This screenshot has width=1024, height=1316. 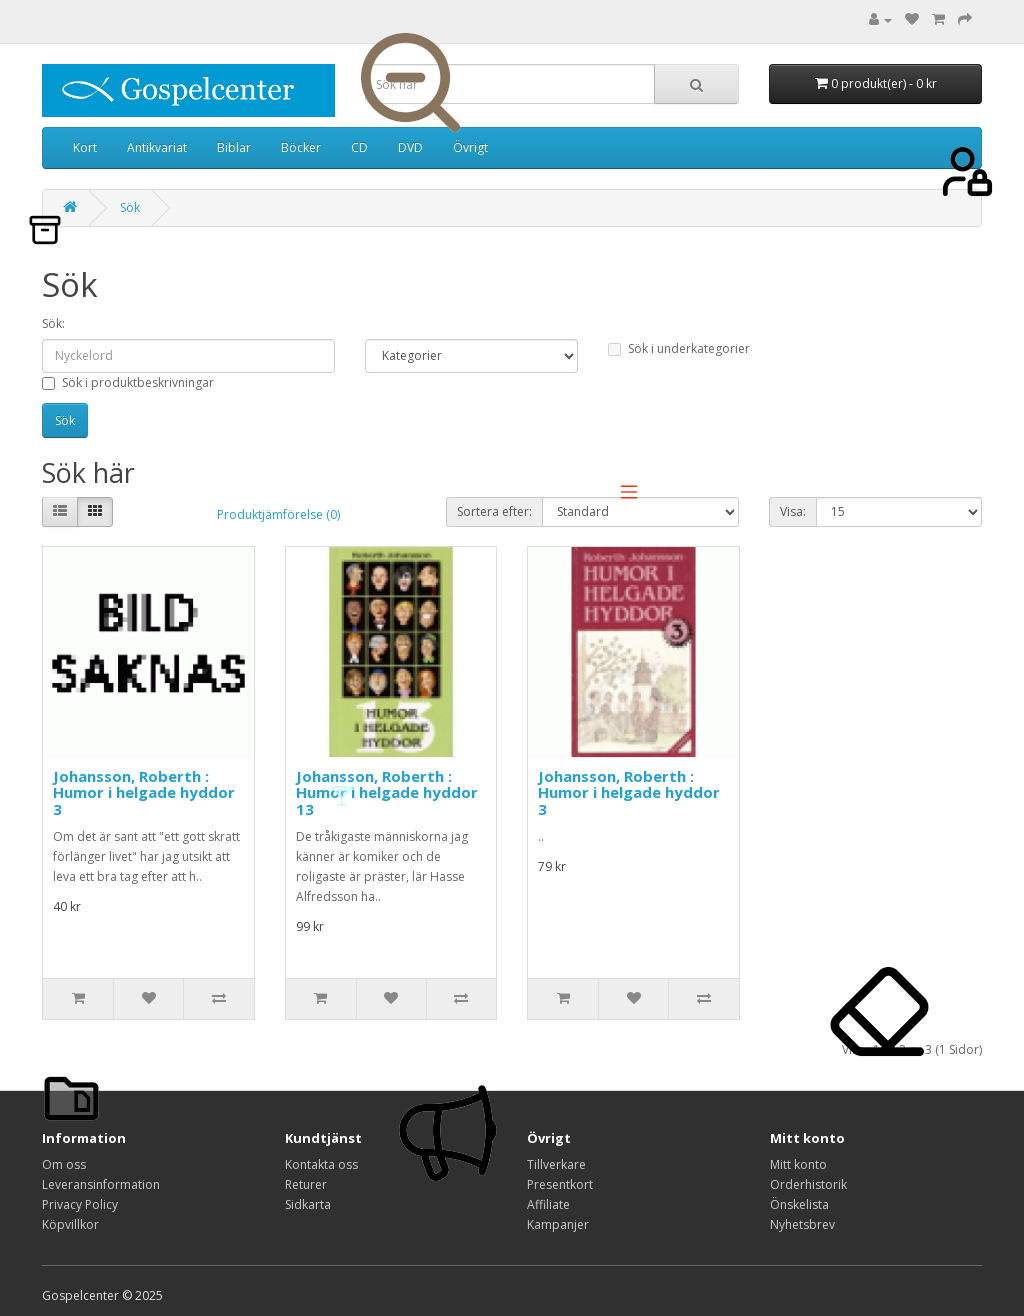 What do you see at coordinates (448, 1134) in the screenshot?
I see `view announcements or alerts` at bounding box center [448, 1134].